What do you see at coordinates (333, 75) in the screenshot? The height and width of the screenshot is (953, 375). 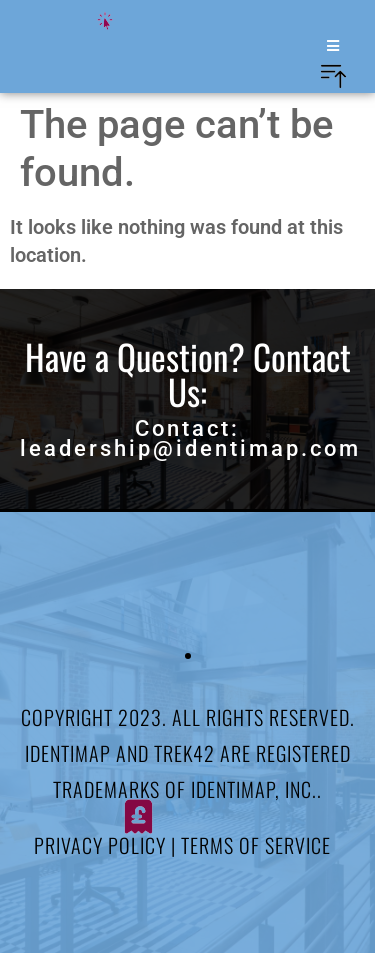 I see `sort list in ascending order` at bounding box center [333, 75].